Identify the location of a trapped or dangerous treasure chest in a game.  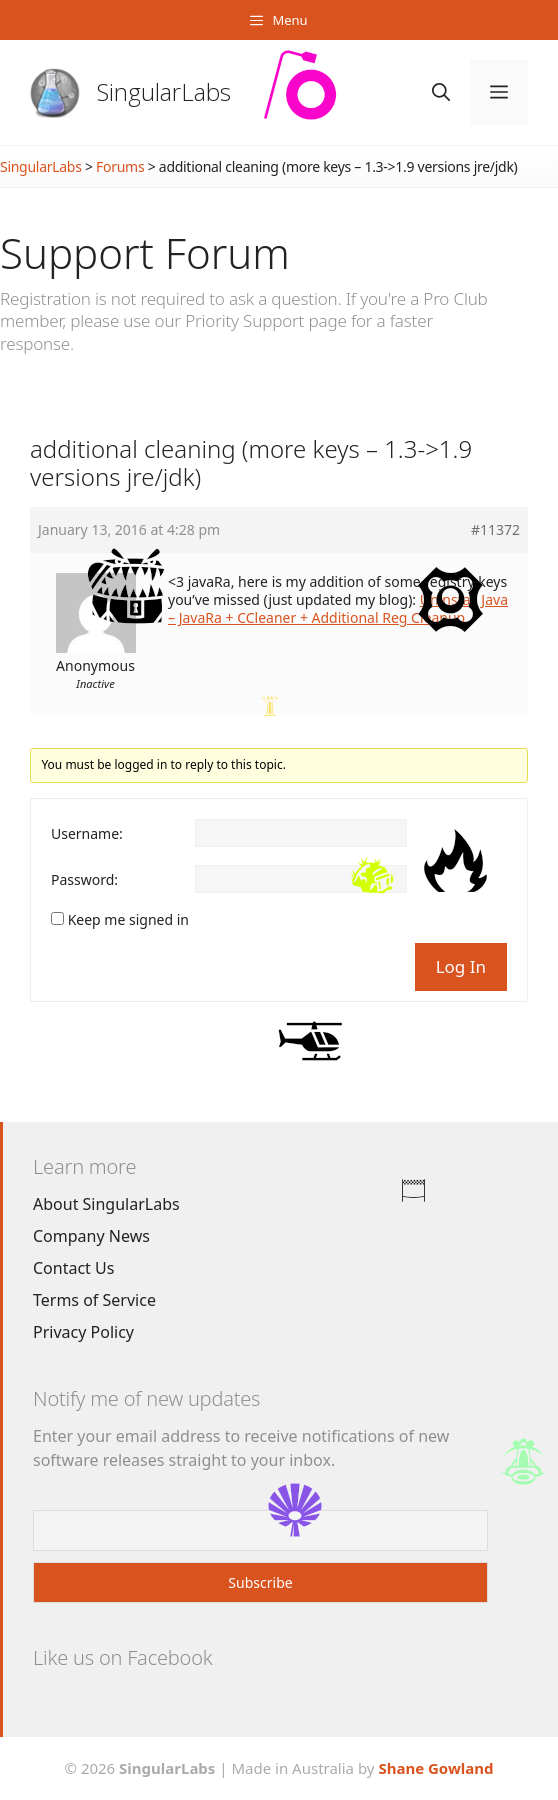
(126, 586).